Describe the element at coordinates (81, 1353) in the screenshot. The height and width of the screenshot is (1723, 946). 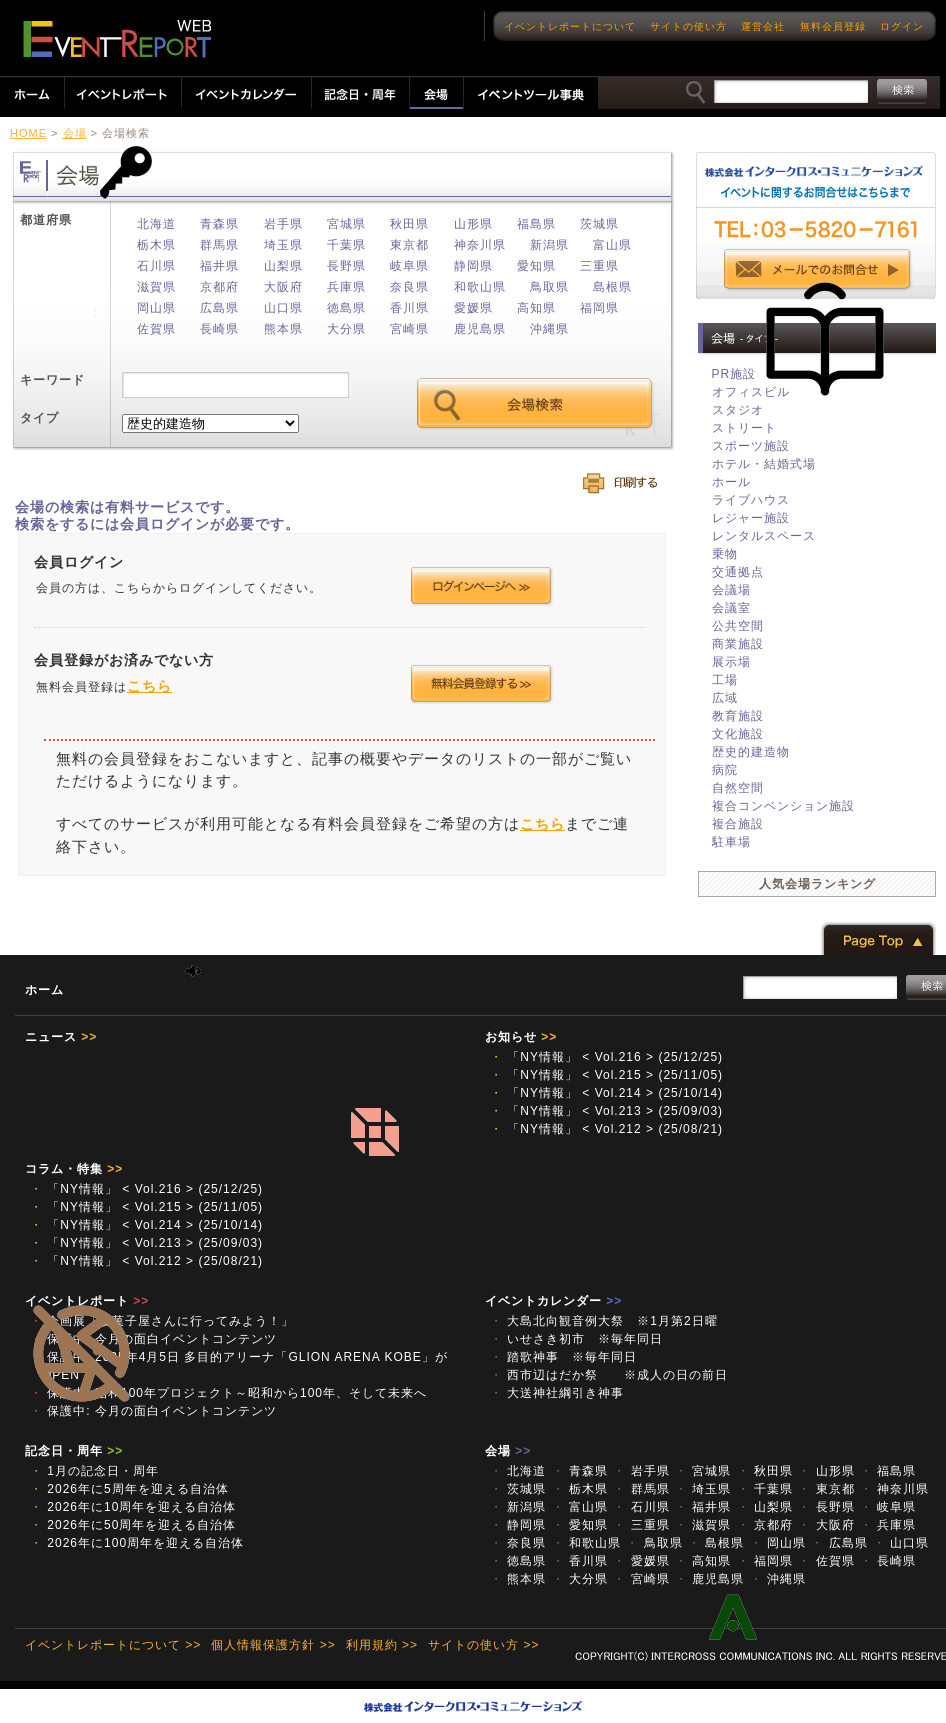
I see `camera aperture disabled` at that location.